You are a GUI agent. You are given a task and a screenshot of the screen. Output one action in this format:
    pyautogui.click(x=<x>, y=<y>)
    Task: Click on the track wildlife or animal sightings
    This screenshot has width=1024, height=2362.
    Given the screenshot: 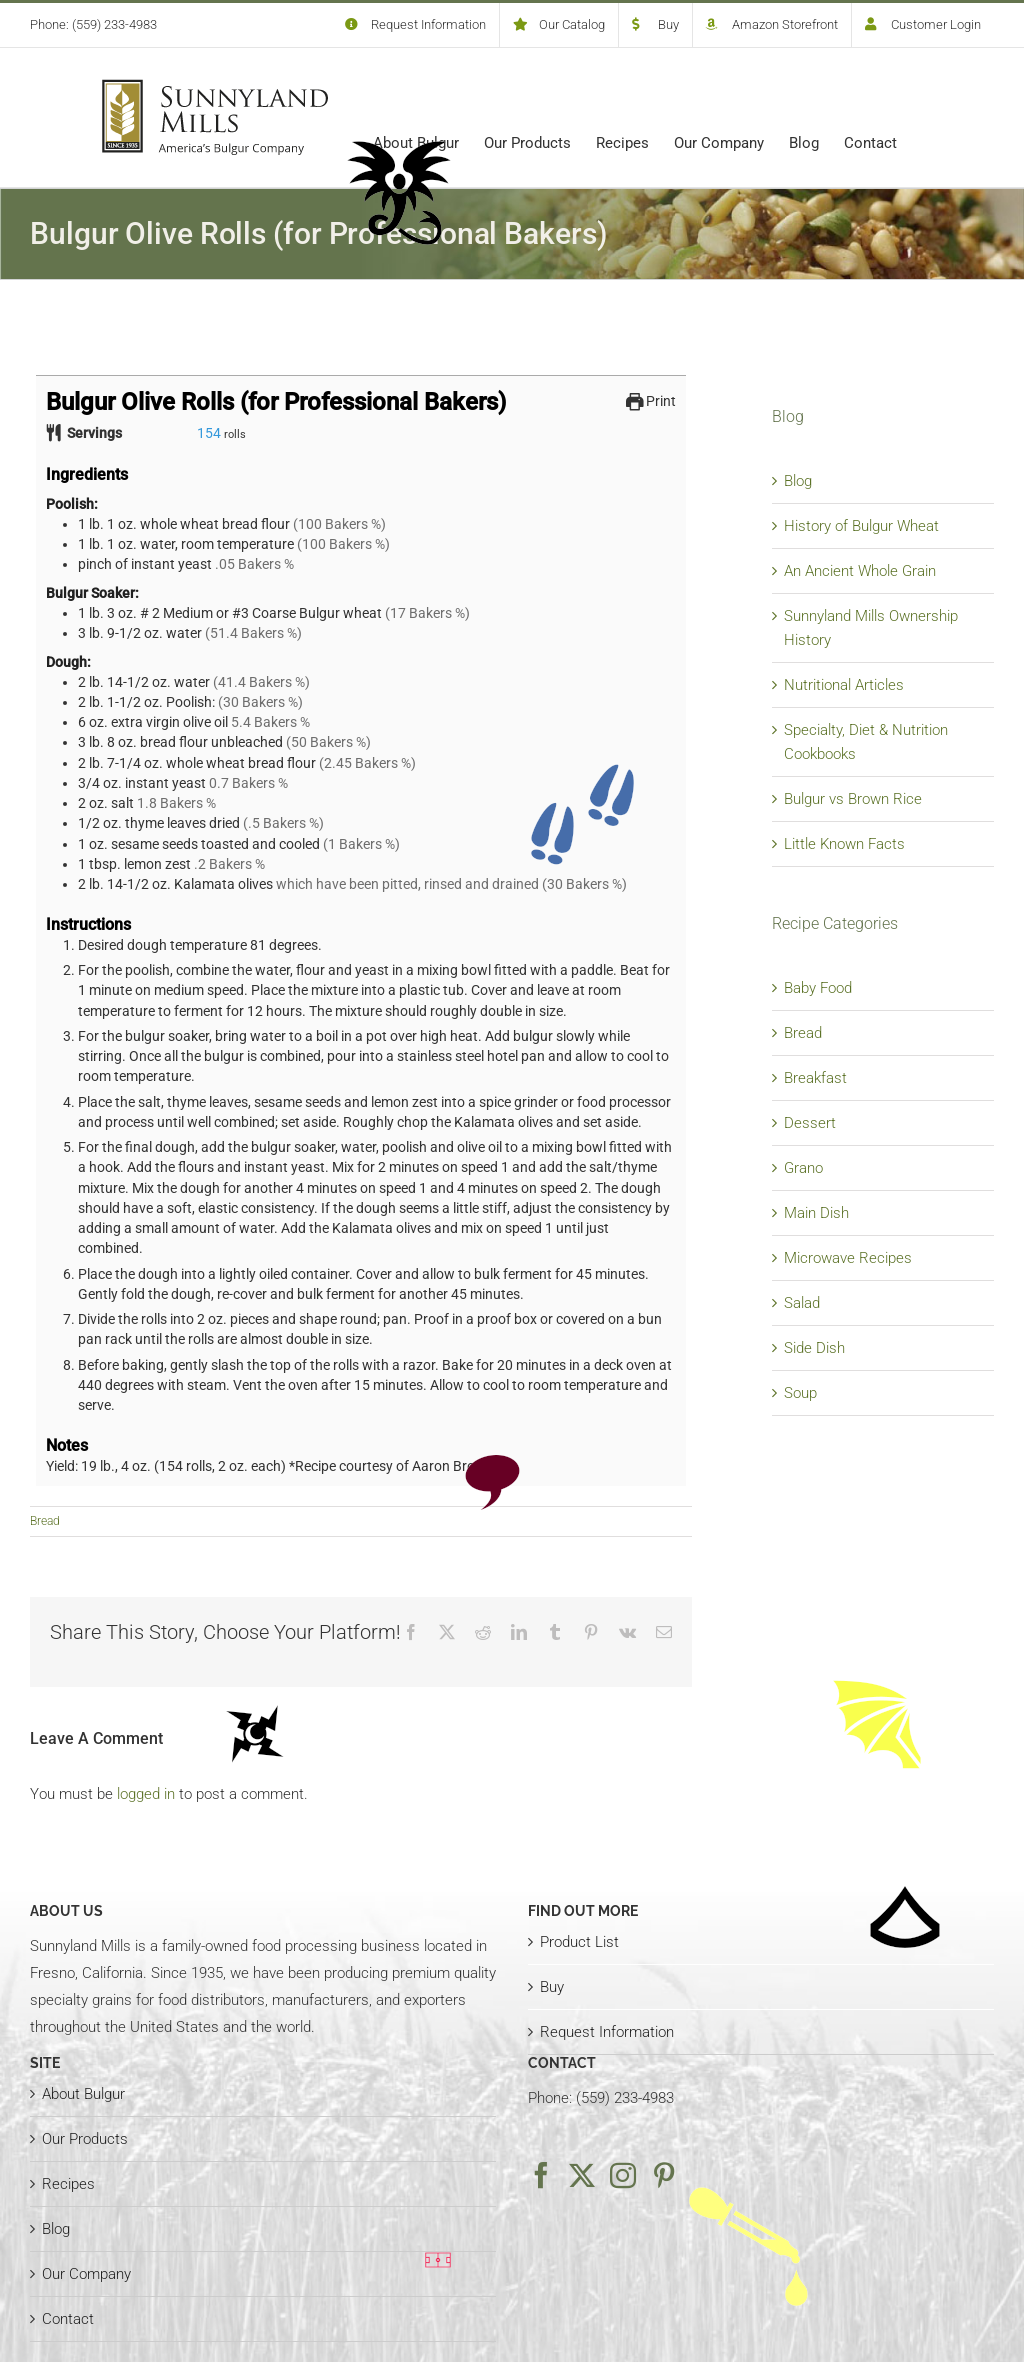 What is the action you would take?
    pyautogui.click(x=582, y=814)
    